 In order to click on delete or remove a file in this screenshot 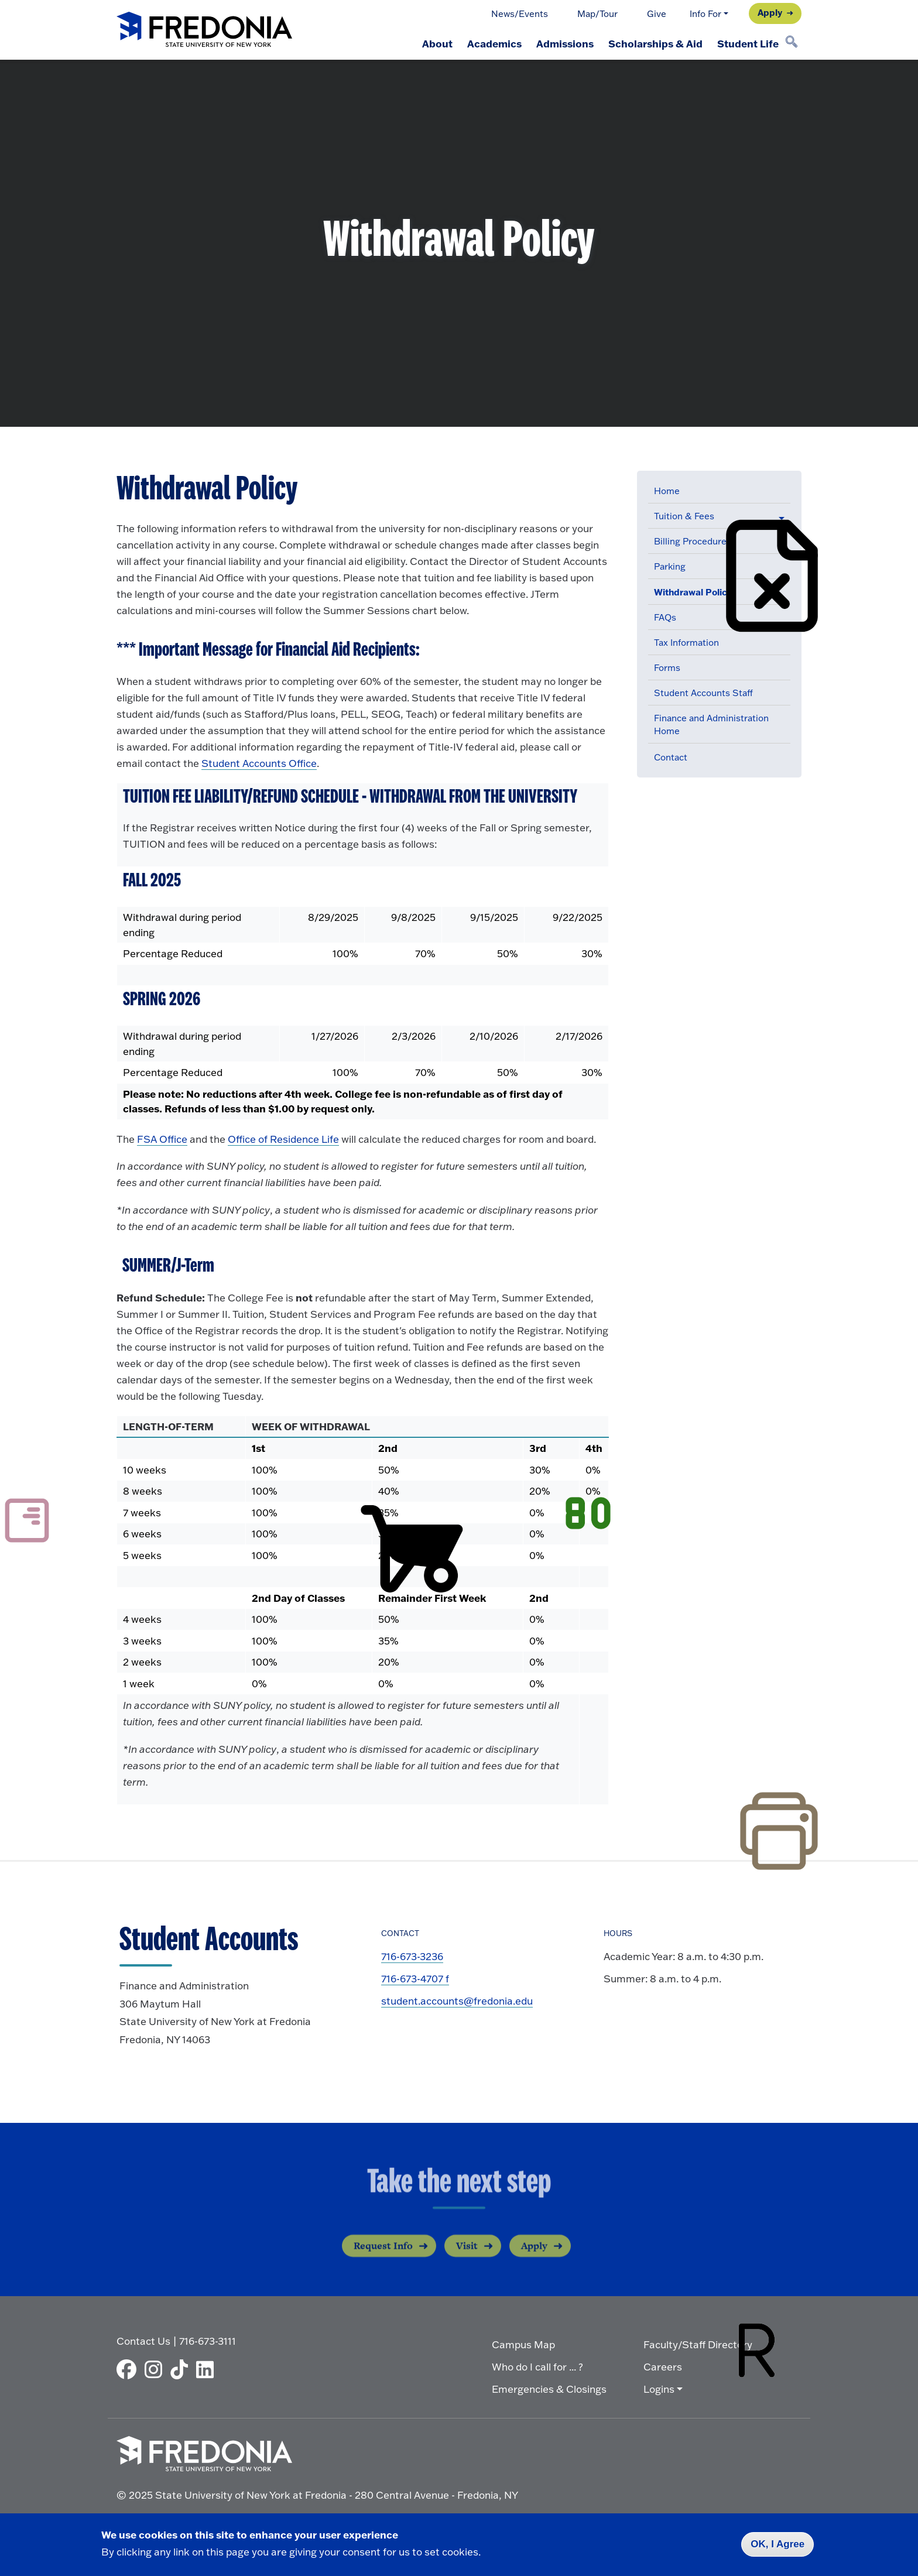, I will do `click(772, 576)`.